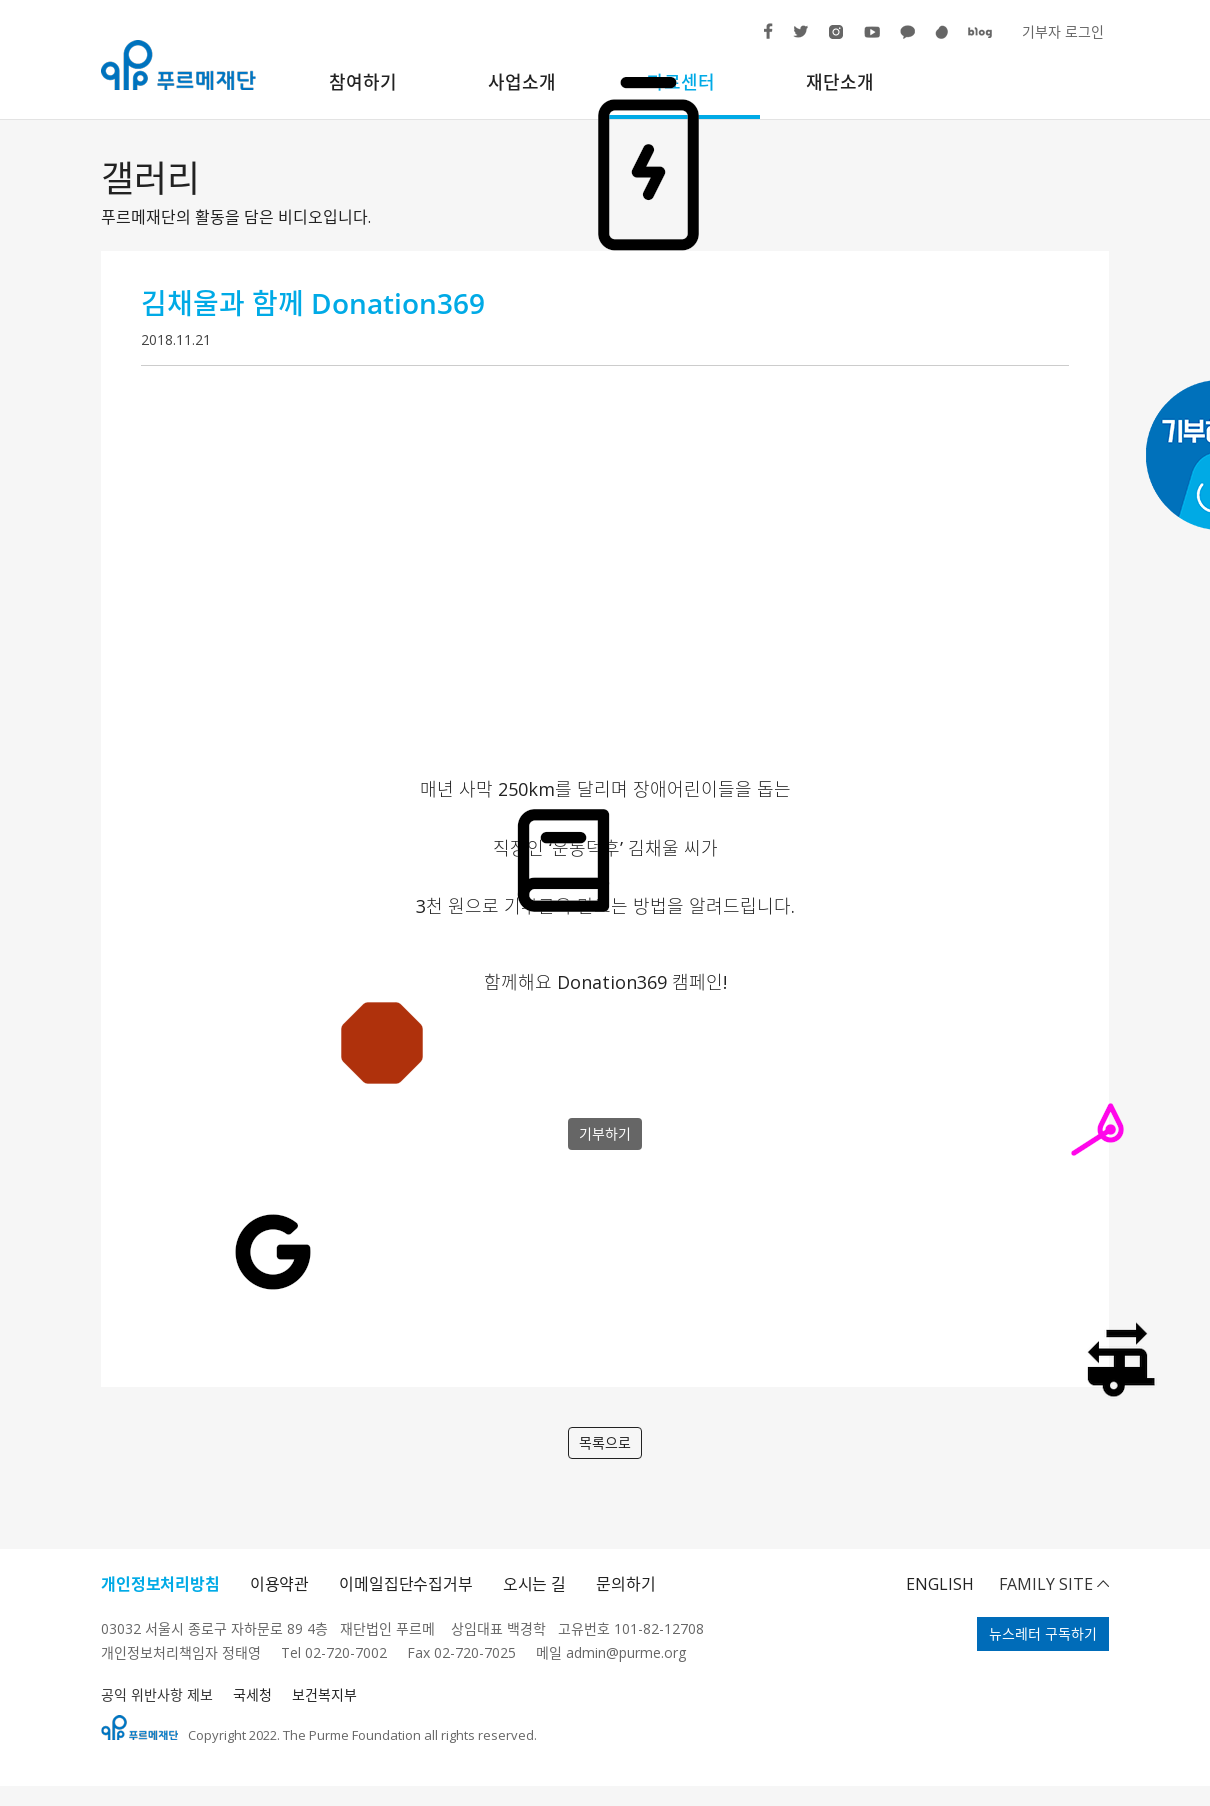 Image resolution: width=1210 pixels, height=1806 pixels. Describe the element at coordinates (648, 166) in the screenshot. I see `indicates device is currently charging` at that location.